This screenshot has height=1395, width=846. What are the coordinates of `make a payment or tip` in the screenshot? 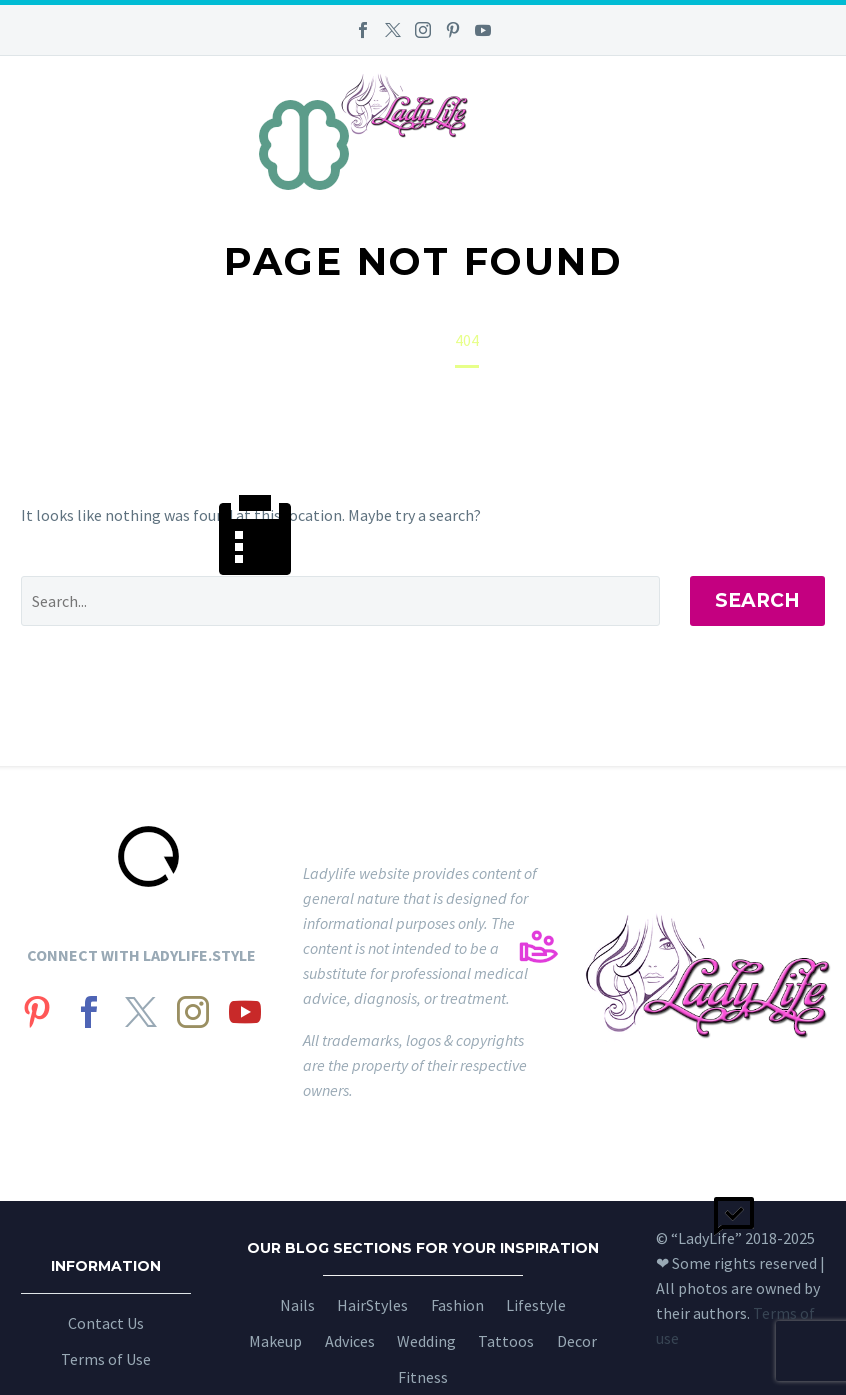 It's located at (538, 947).